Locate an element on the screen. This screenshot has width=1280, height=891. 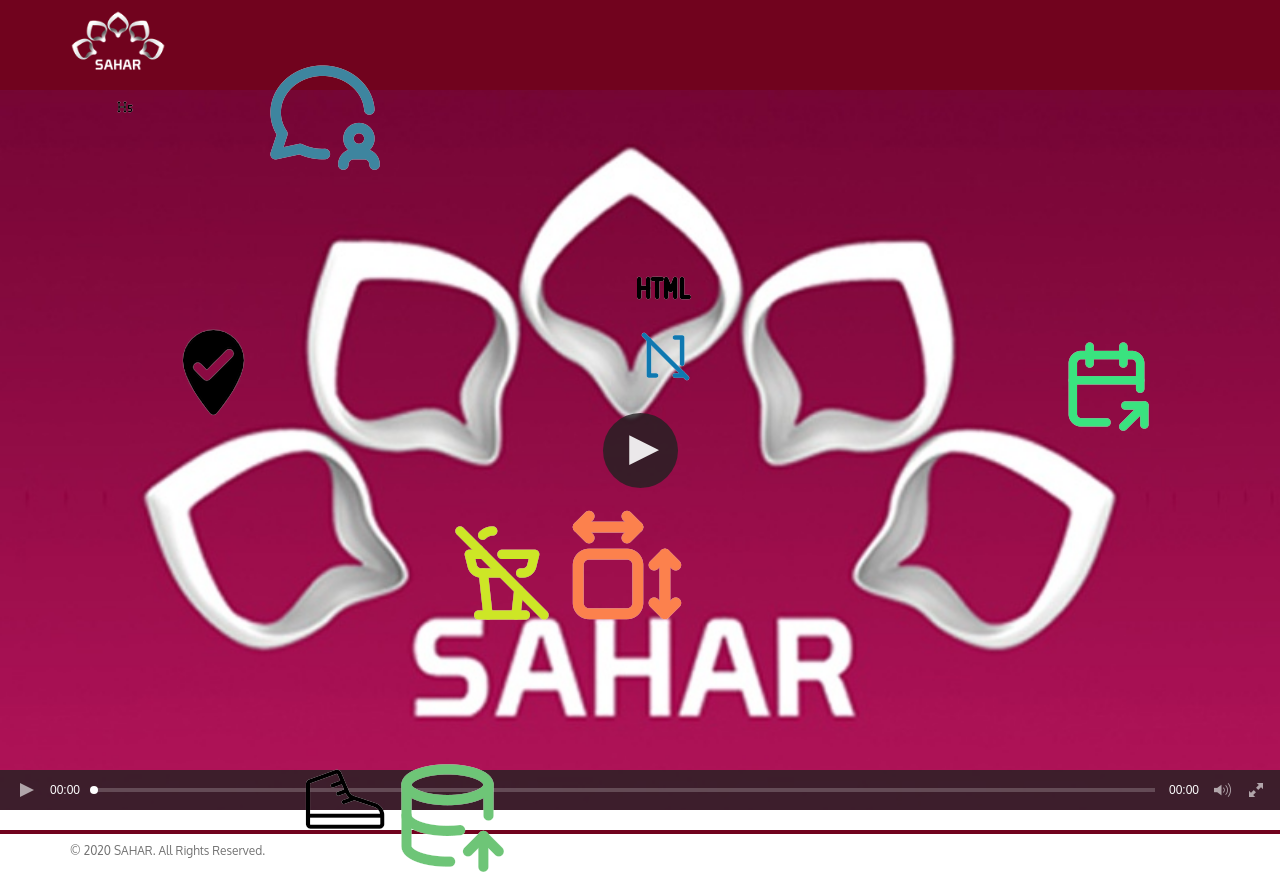
share a calendar event is located at coordinates (1106, 384).